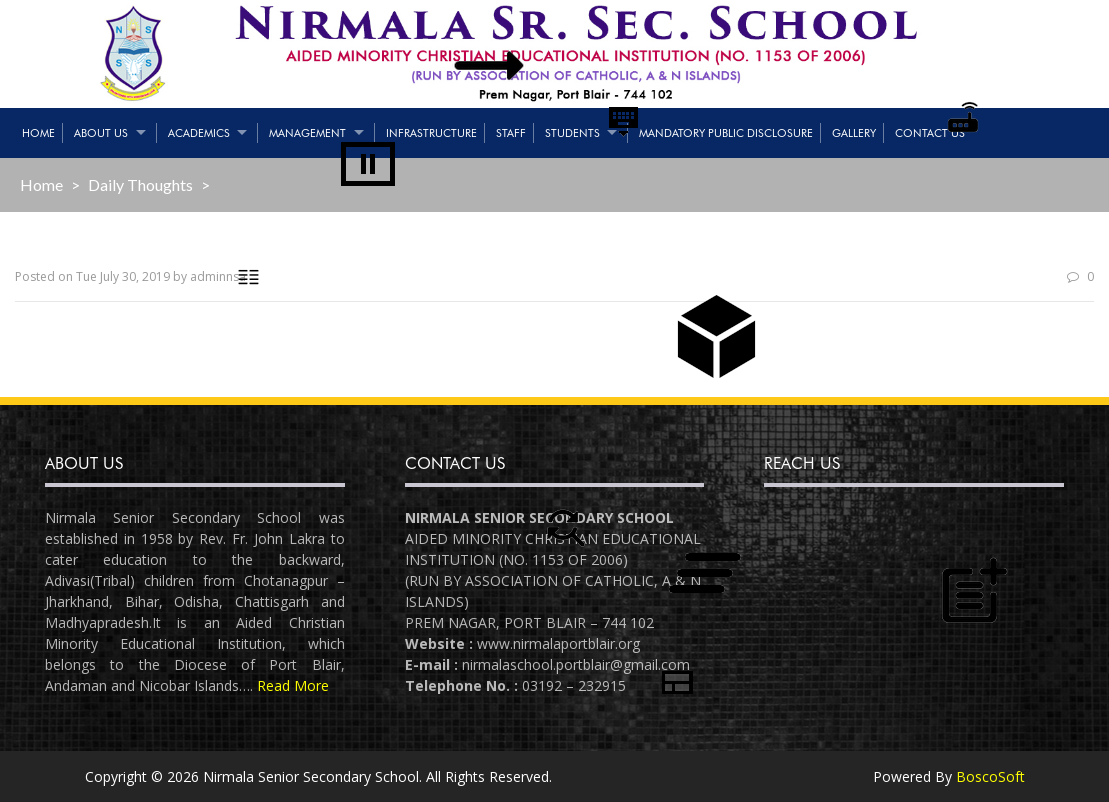 The height and width of the screenshot is (802, 1109). Describe the element at coordinates (676, 682) in the screenshot. I see `switch to compact view layout` at that location.